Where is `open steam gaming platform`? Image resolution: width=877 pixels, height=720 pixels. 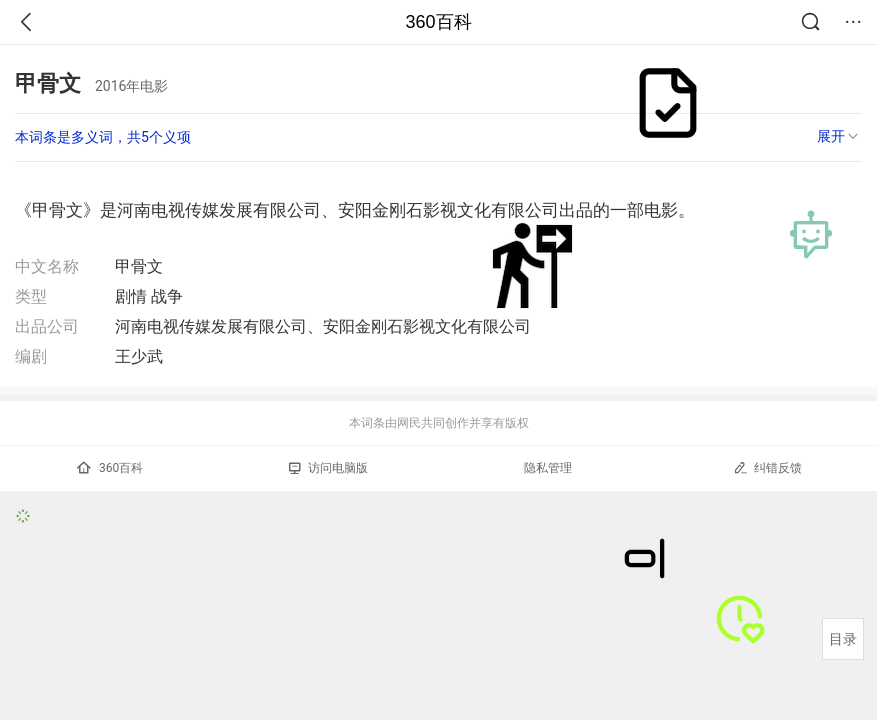
open steam gaming platform is located at coordinates (23, 516).